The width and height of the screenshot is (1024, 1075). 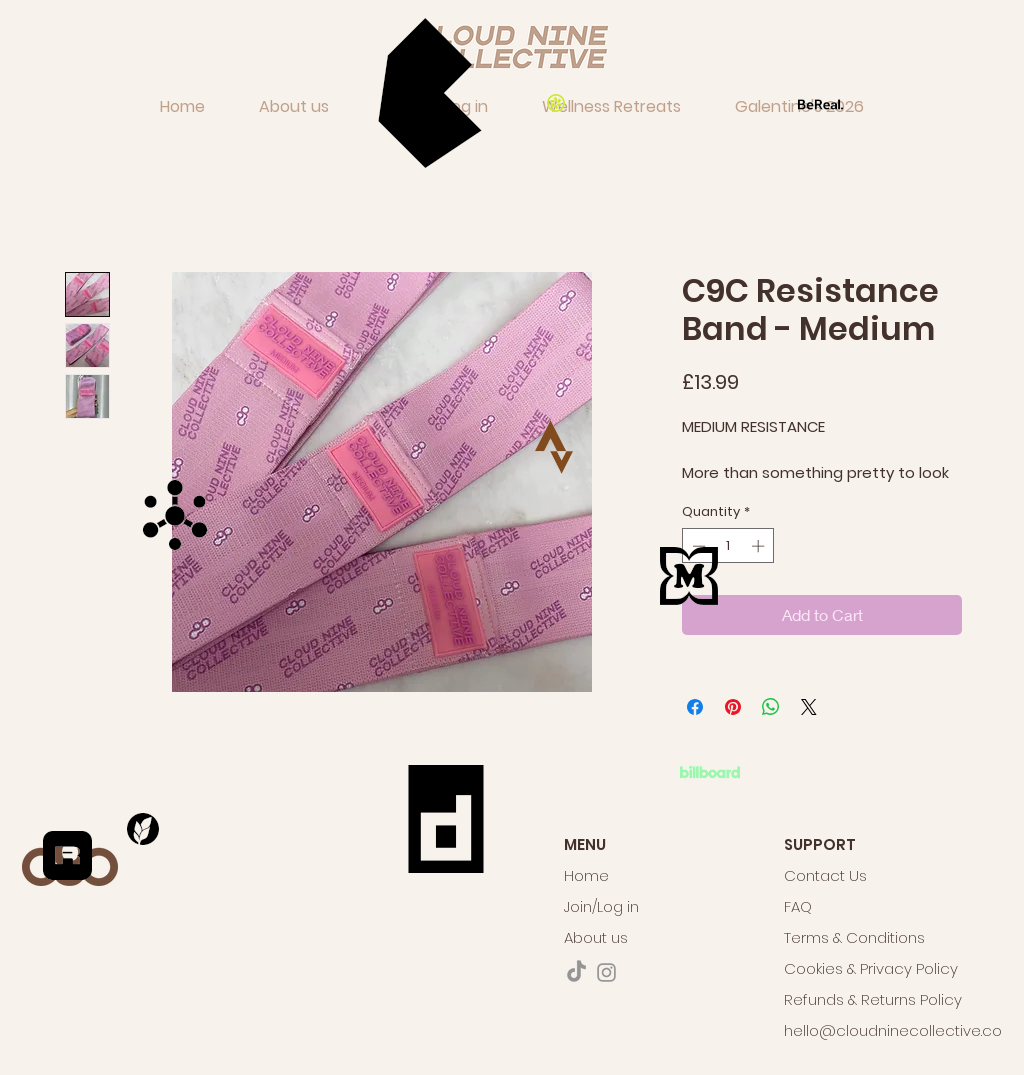 I want to click on rye package manager logo, so click(x=143, y=829).